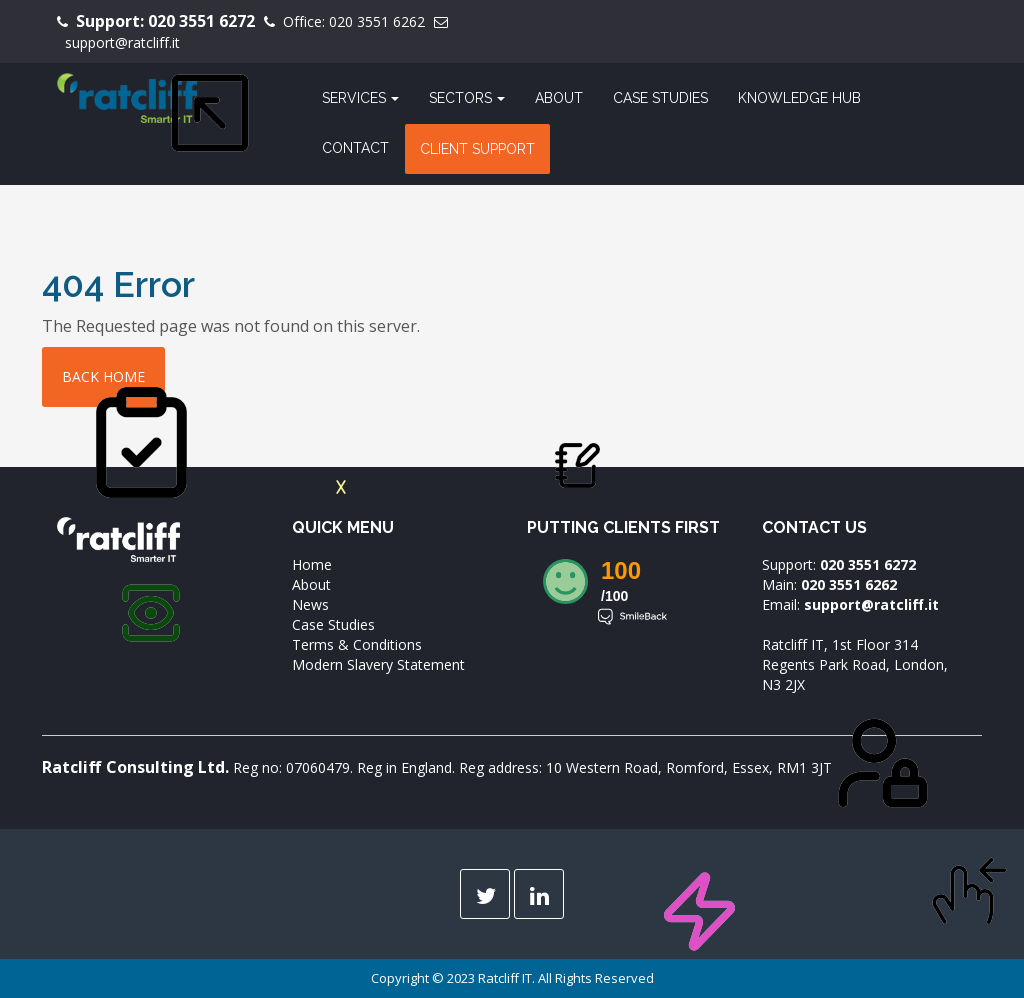  What do you see at coordinates (577, 465) in the screenshot?
I see `edit notes or journal entries` at bounding box center [577, 465].